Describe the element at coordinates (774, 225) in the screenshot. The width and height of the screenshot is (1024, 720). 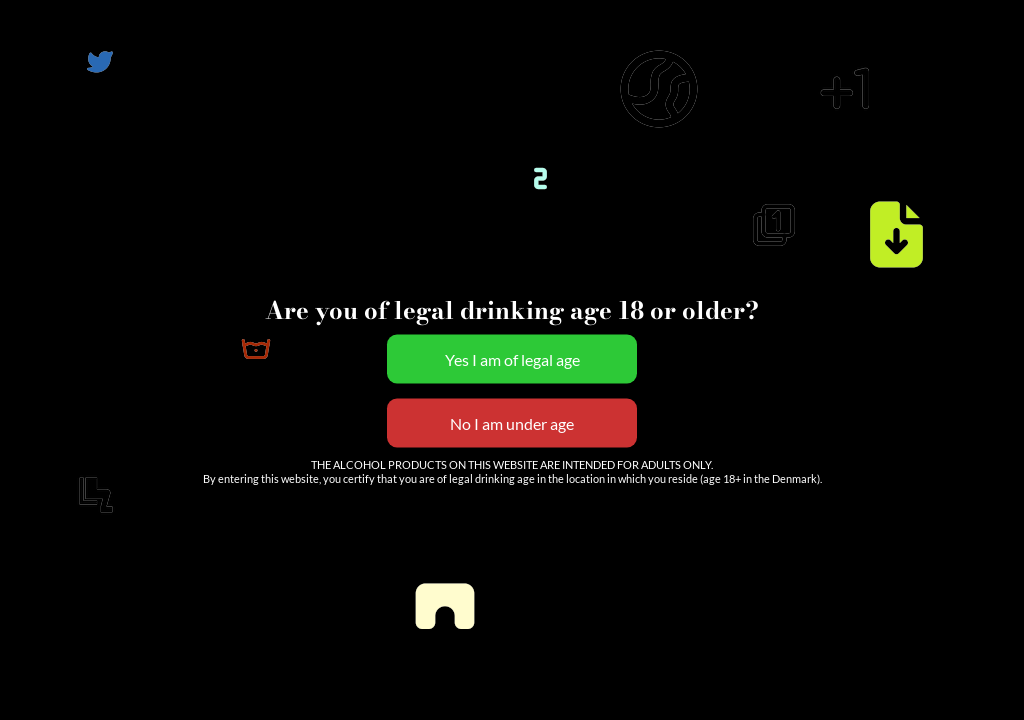
I see `view first item in a collection` at that location.